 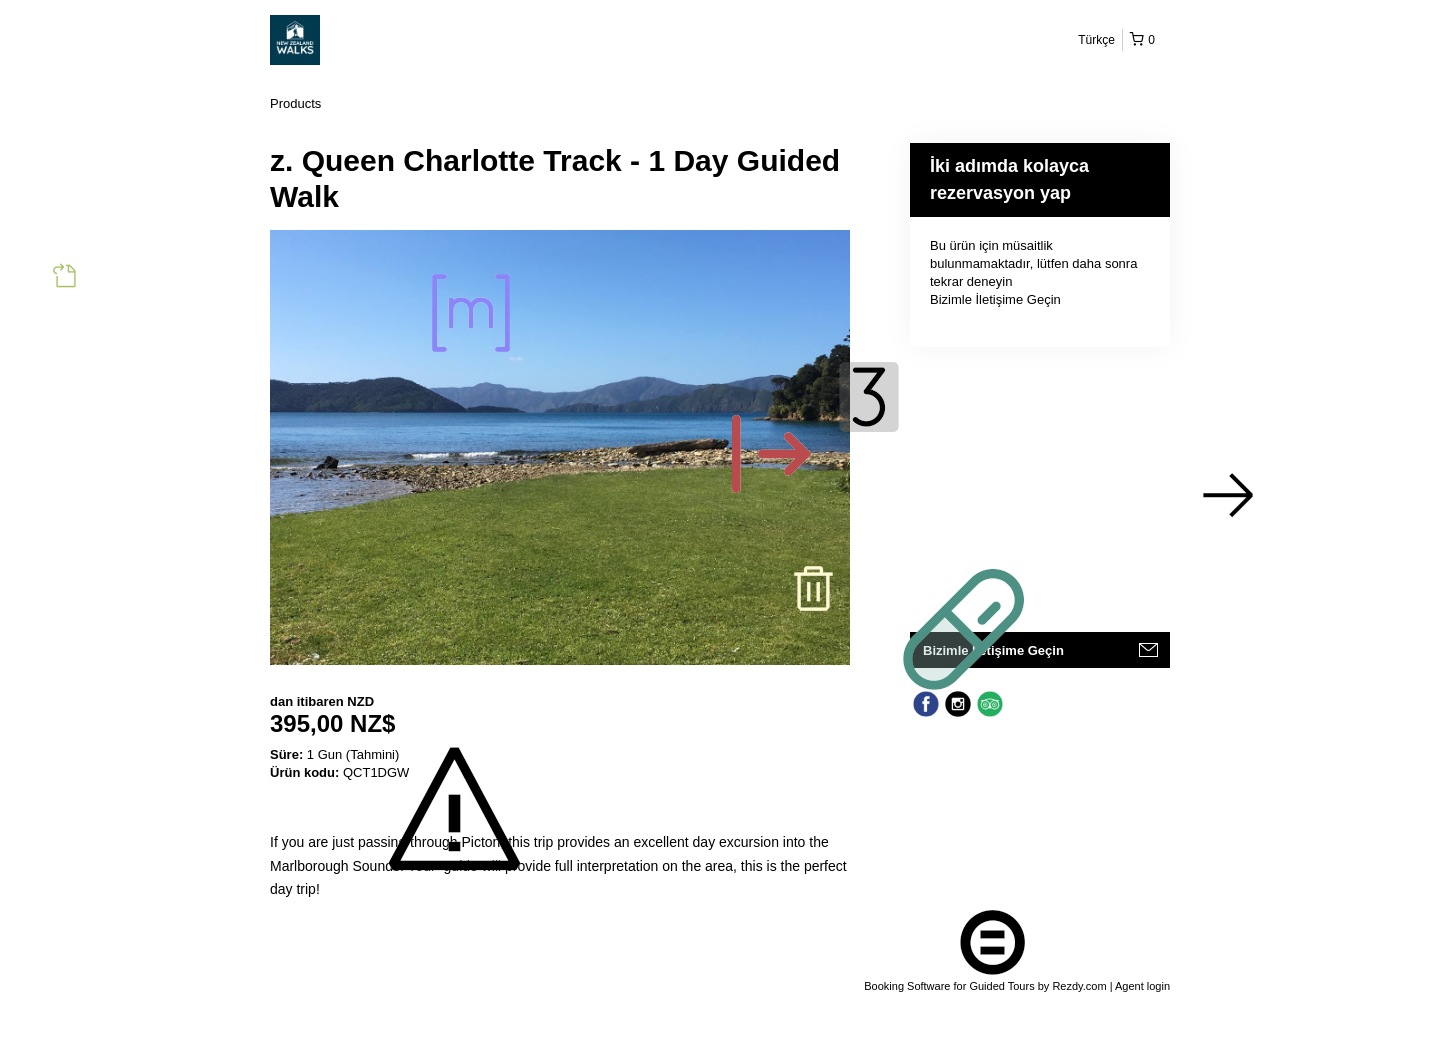 I want to click on indicates a warning or caution state, so click(x=454, y=813).